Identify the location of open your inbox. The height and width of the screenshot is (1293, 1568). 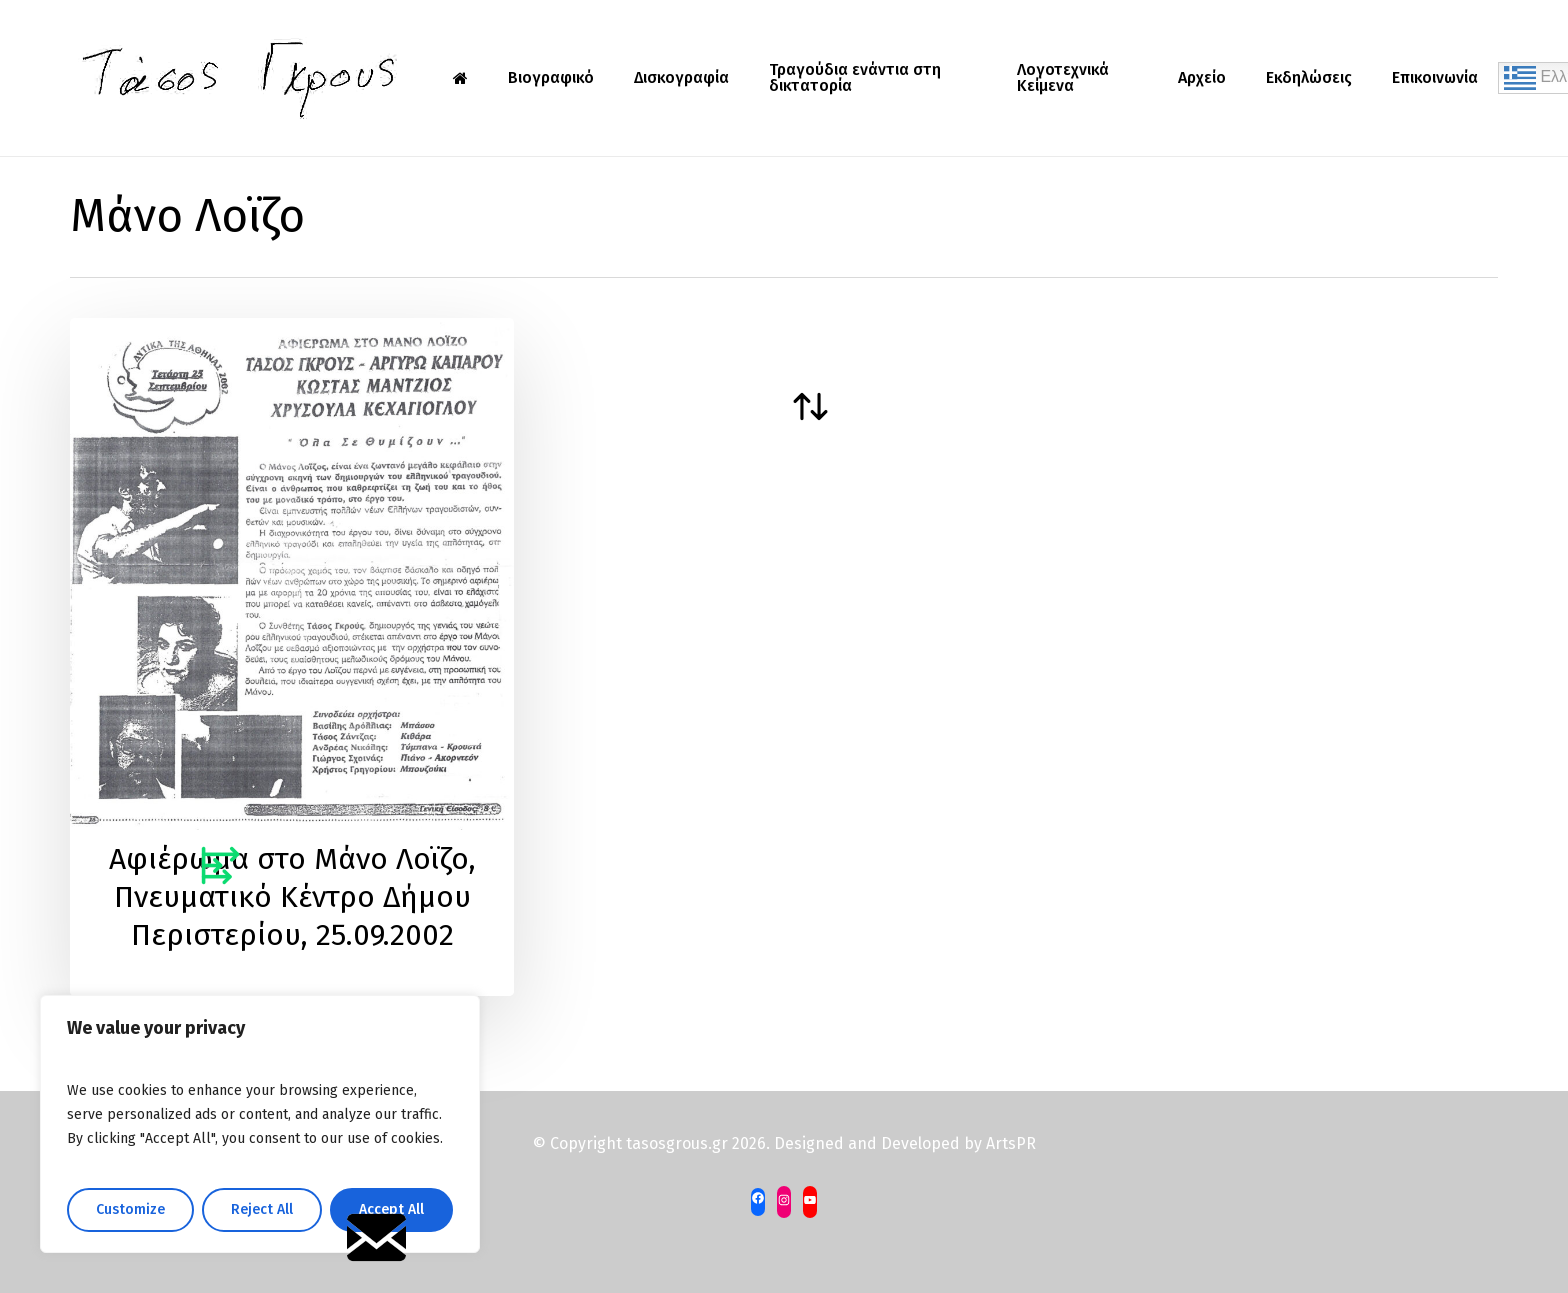
(376, 1237).